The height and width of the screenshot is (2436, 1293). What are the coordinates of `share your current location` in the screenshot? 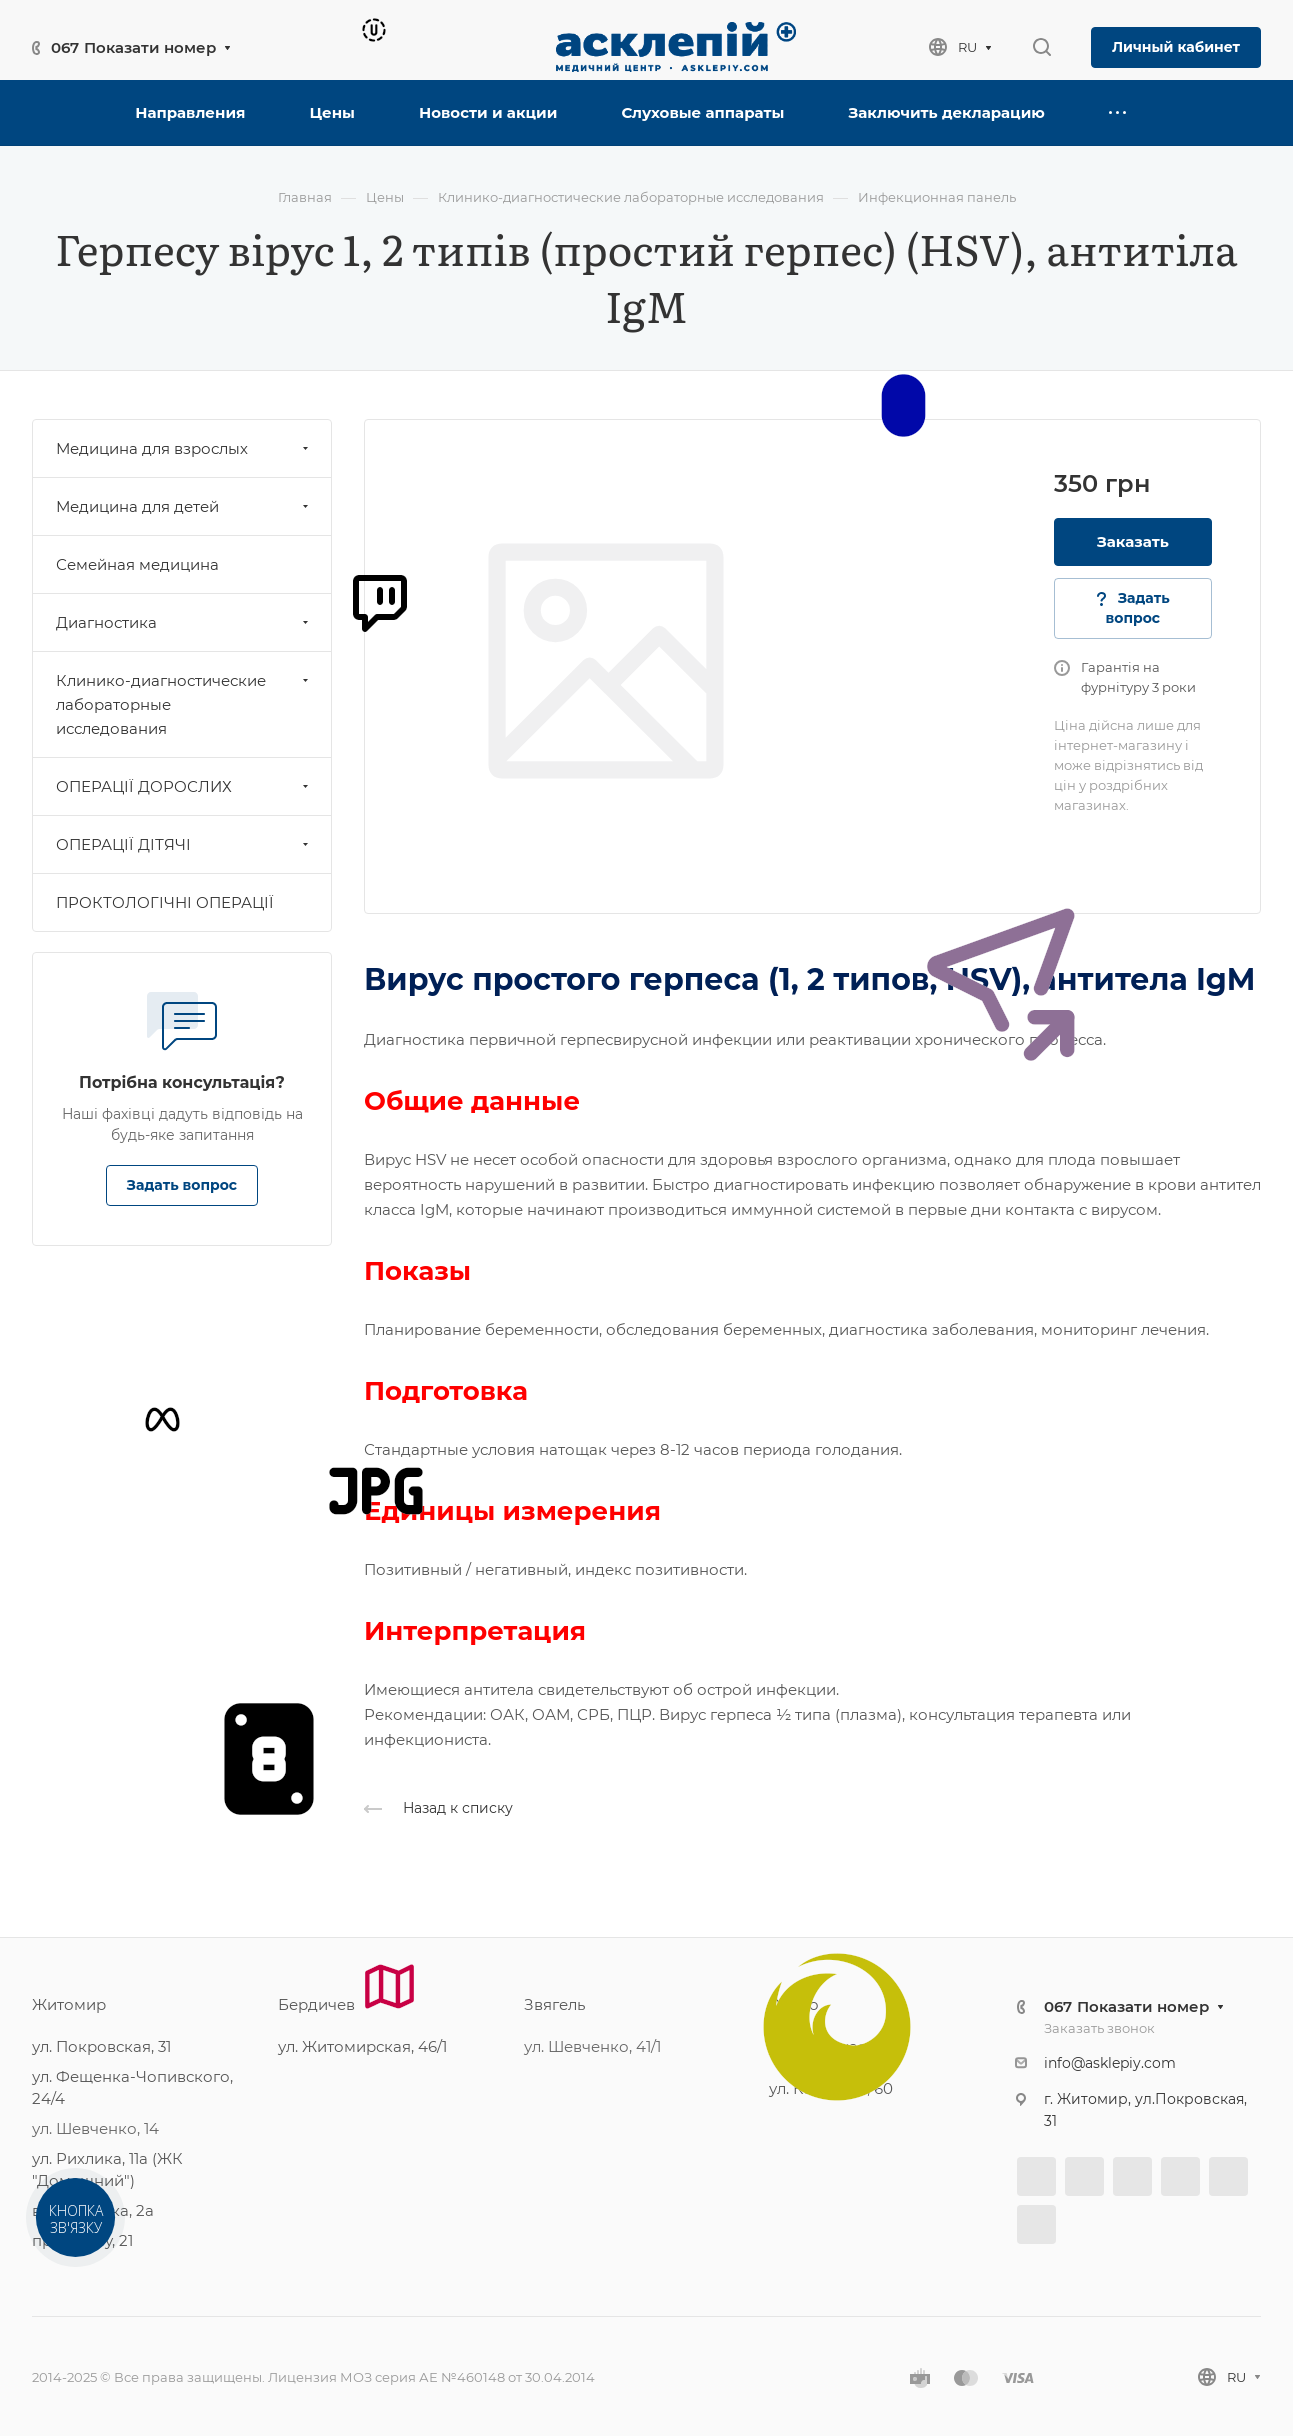 It's located at (1002, 981).